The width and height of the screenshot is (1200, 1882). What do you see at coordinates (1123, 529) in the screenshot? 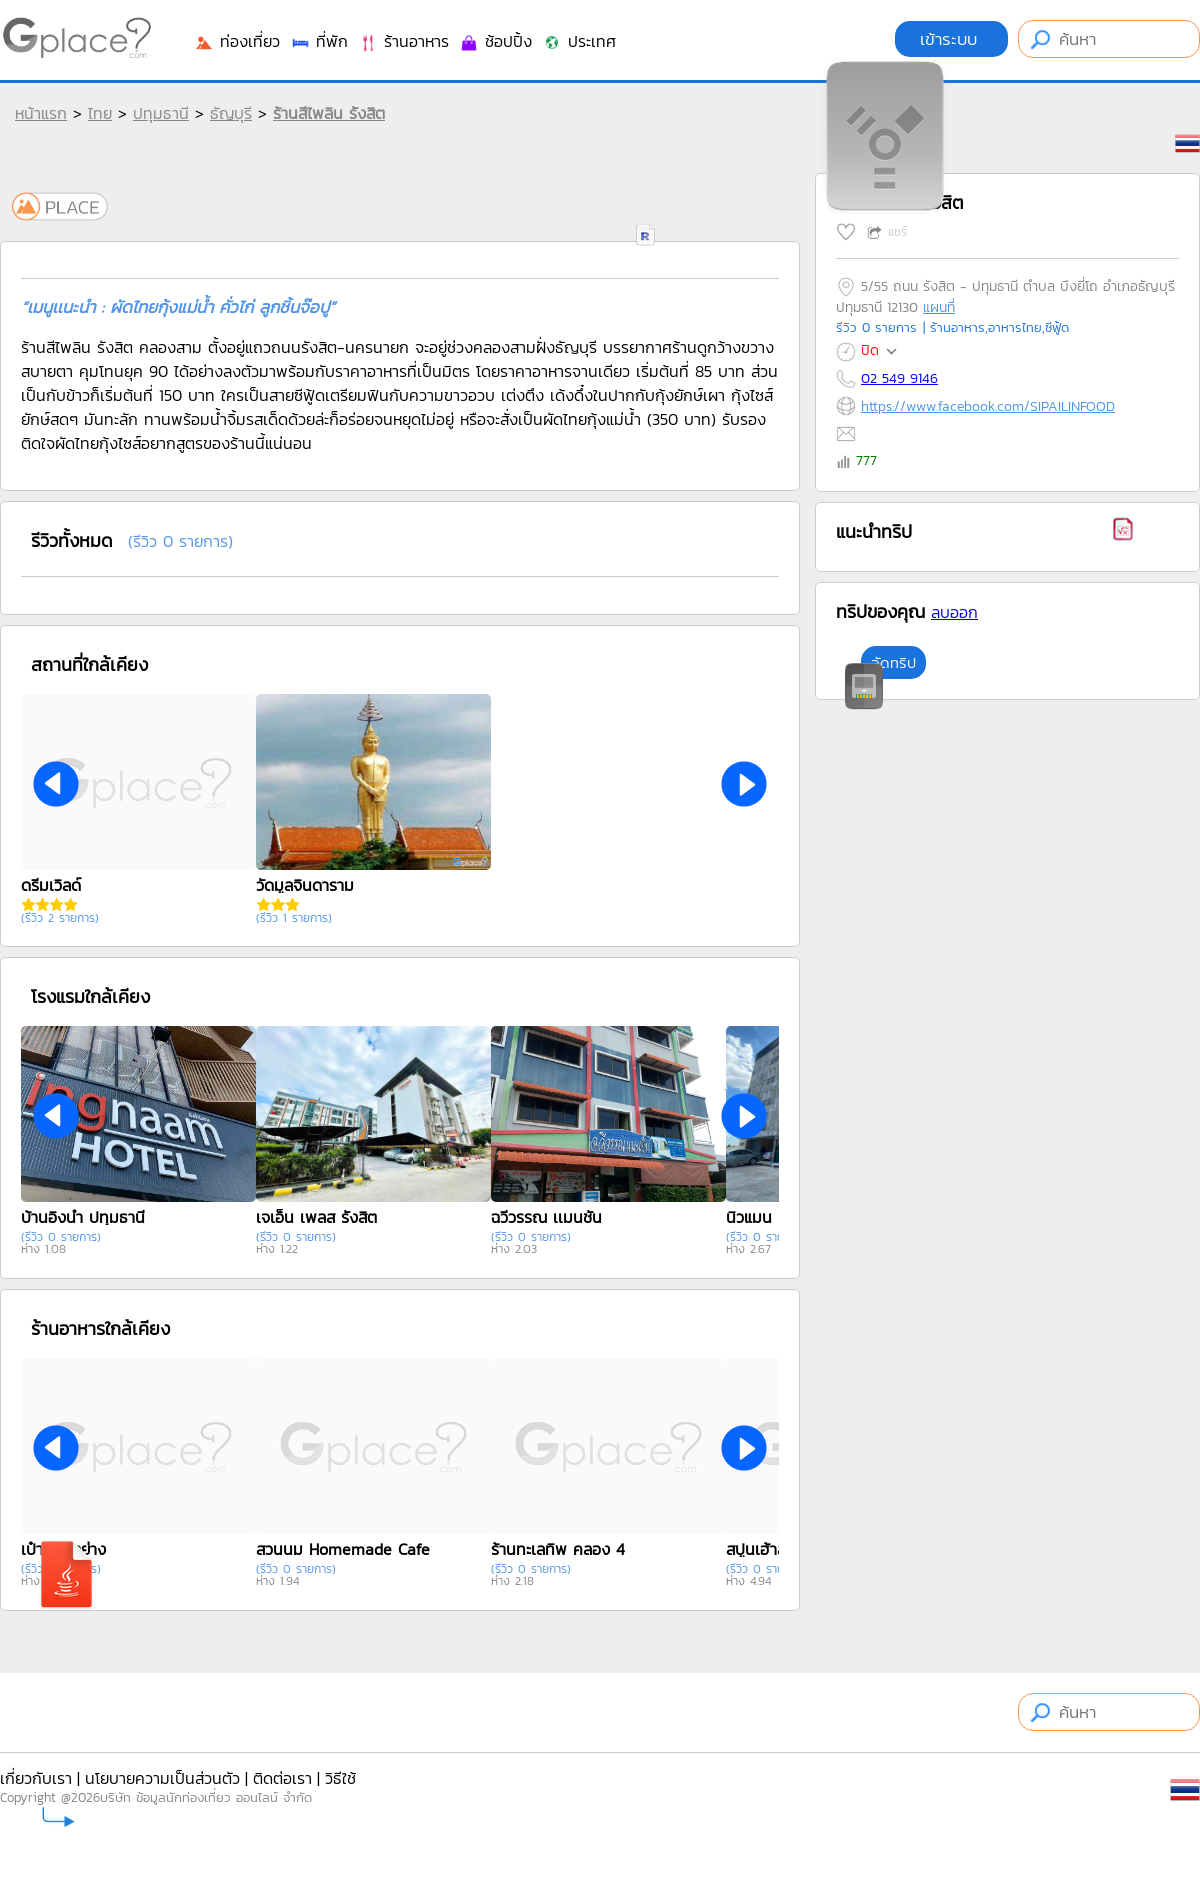
I see `libreoffice math formula file` at bounding box center [1123, 529].